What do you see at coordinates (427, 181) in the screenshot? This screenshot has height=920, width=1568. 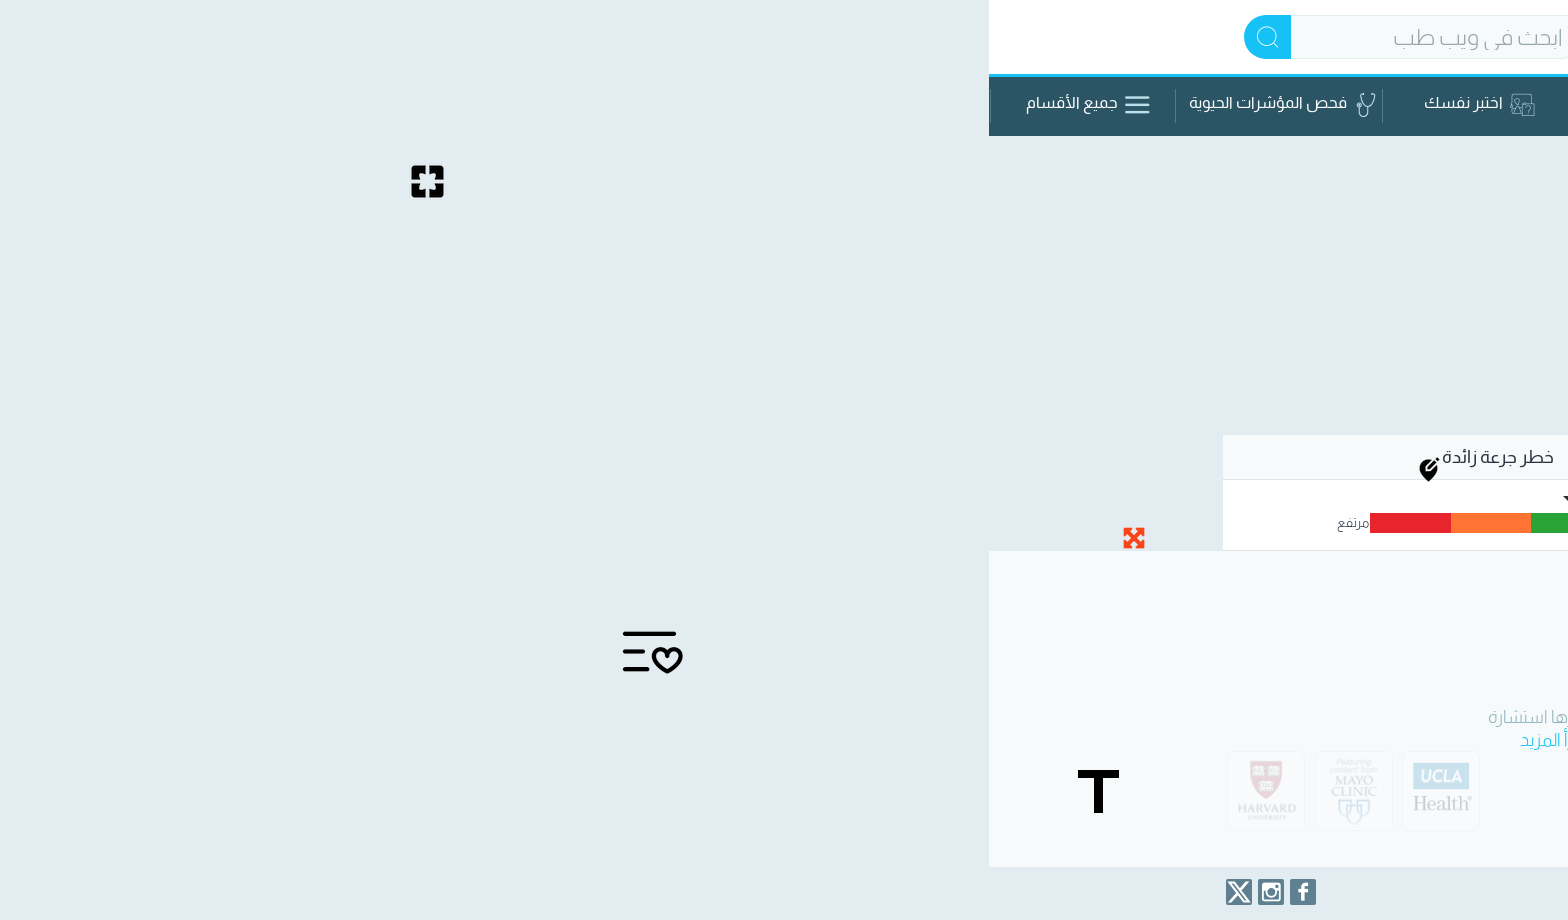 I see `access pages or documents` at bounding box center [427, 181].